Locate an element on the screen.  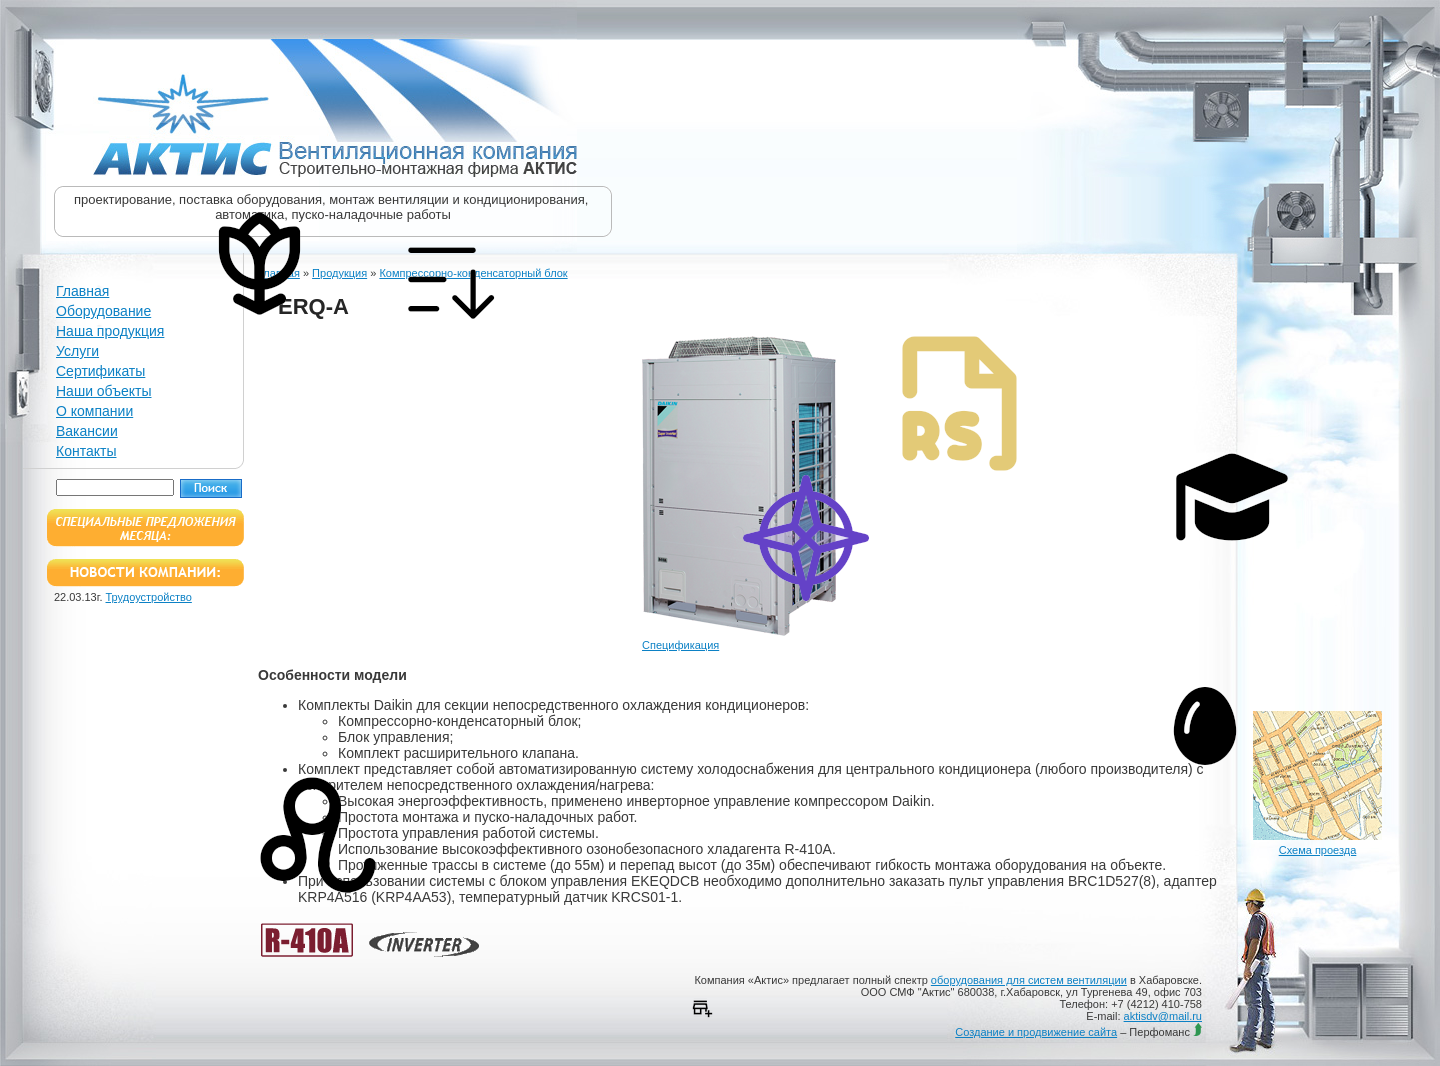
access garden or plant care features is located at coordinates (259, 263).